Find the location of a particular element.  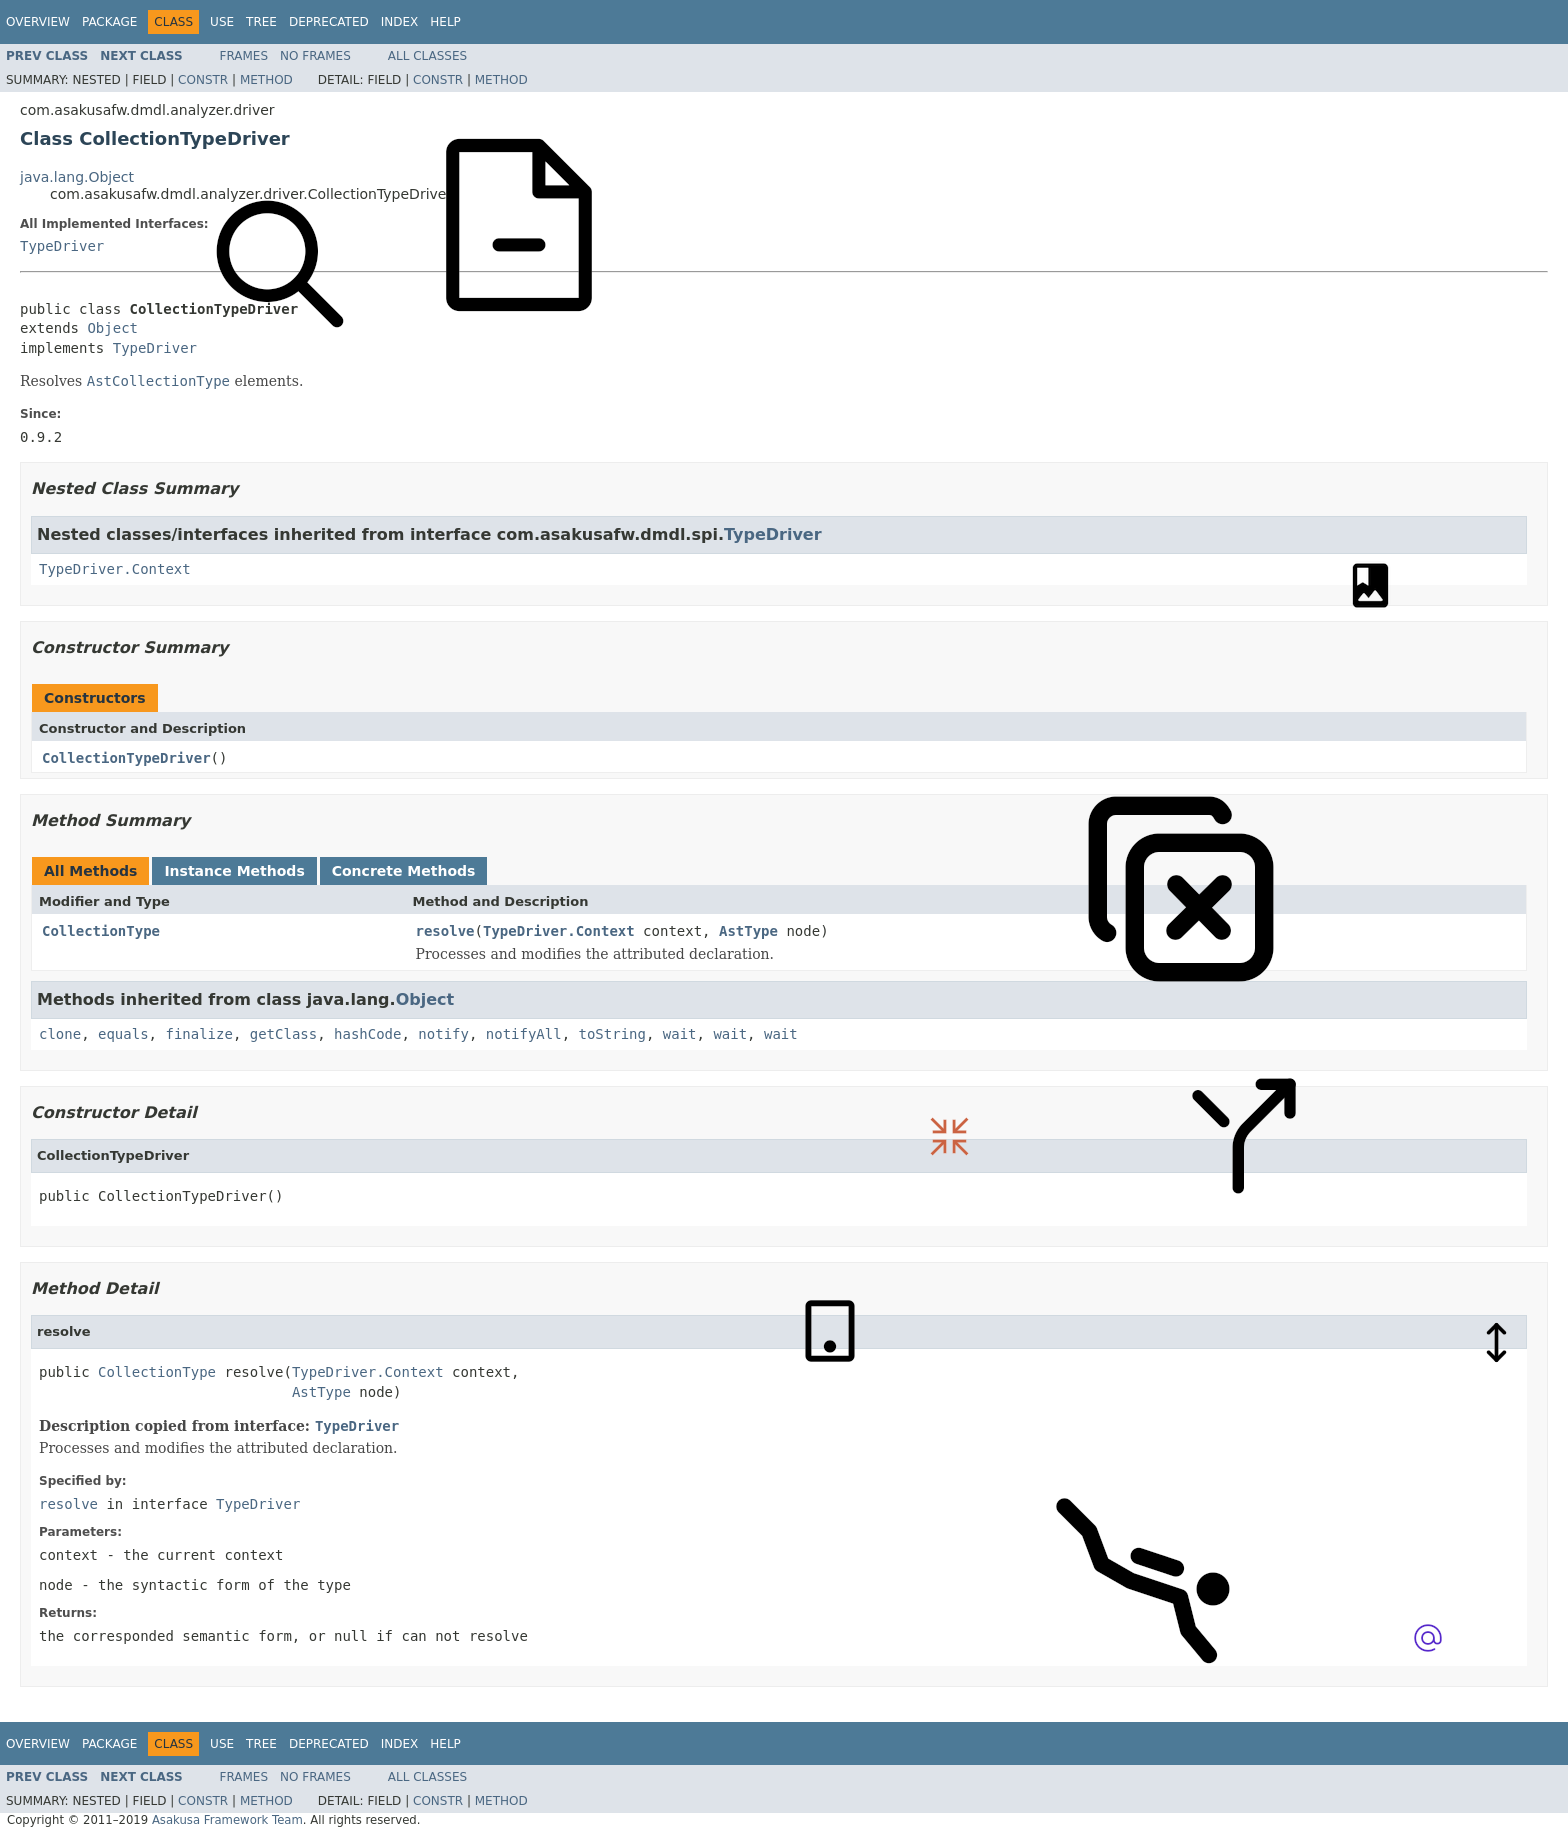

remove a file from your selection is located at coordinates (519, 225).